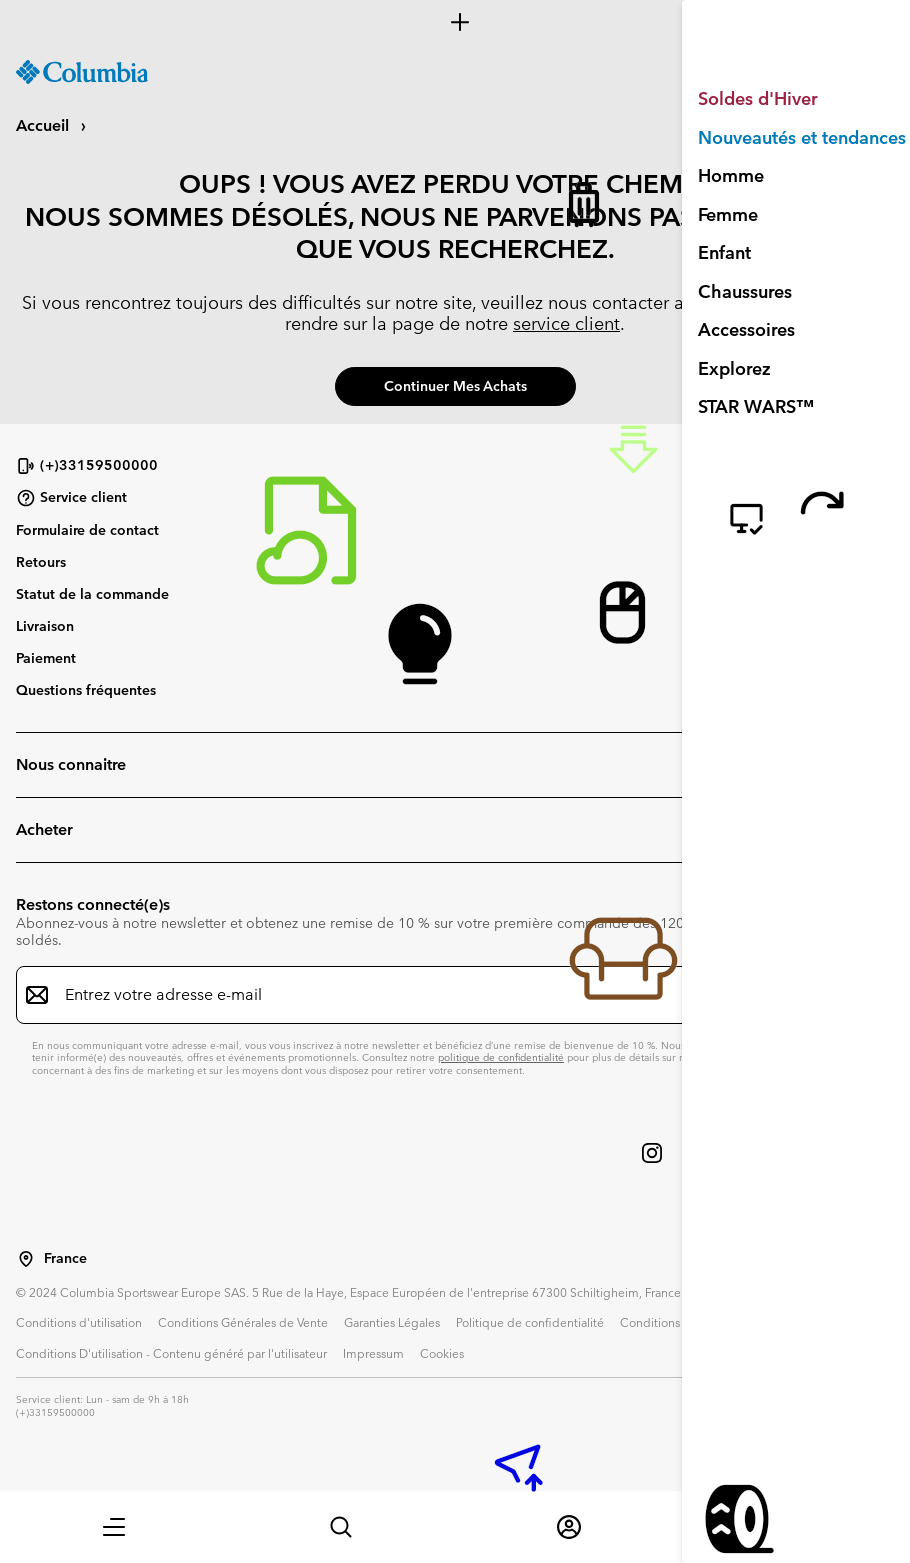  I want to click on upload or share your current location, so click(518, 1467).